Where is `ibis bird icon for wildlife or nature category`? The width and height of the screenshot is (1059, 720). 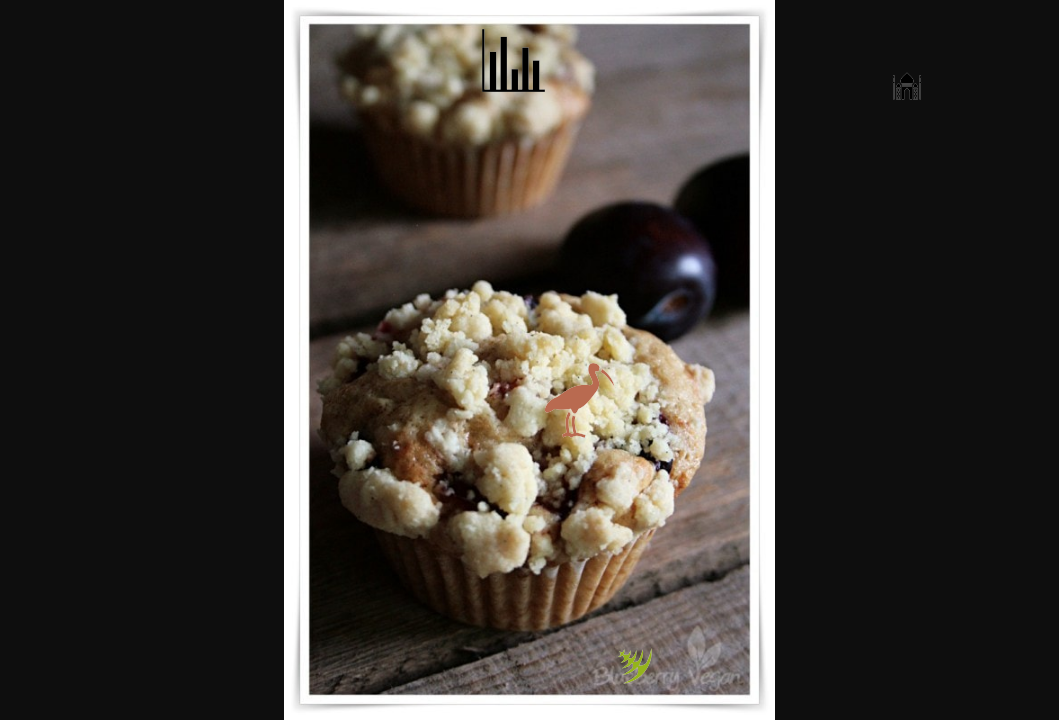 ibis bird icon for wildlife or nature category is located at coordinates (579, 400).